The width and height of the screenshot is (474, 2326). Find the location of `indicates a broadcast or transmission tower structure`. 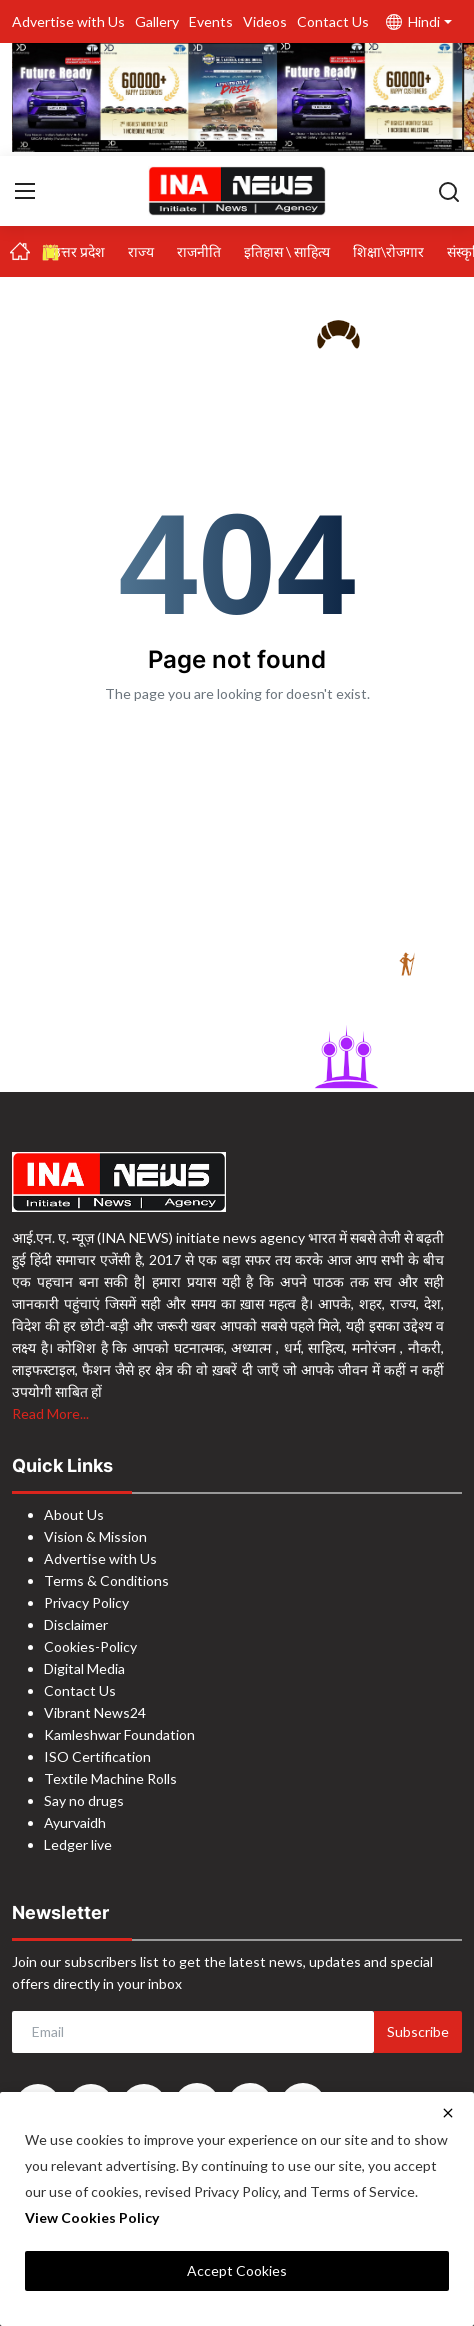

indicates a broadcast or transmission tower structure is located at coordinates (346, 1056).